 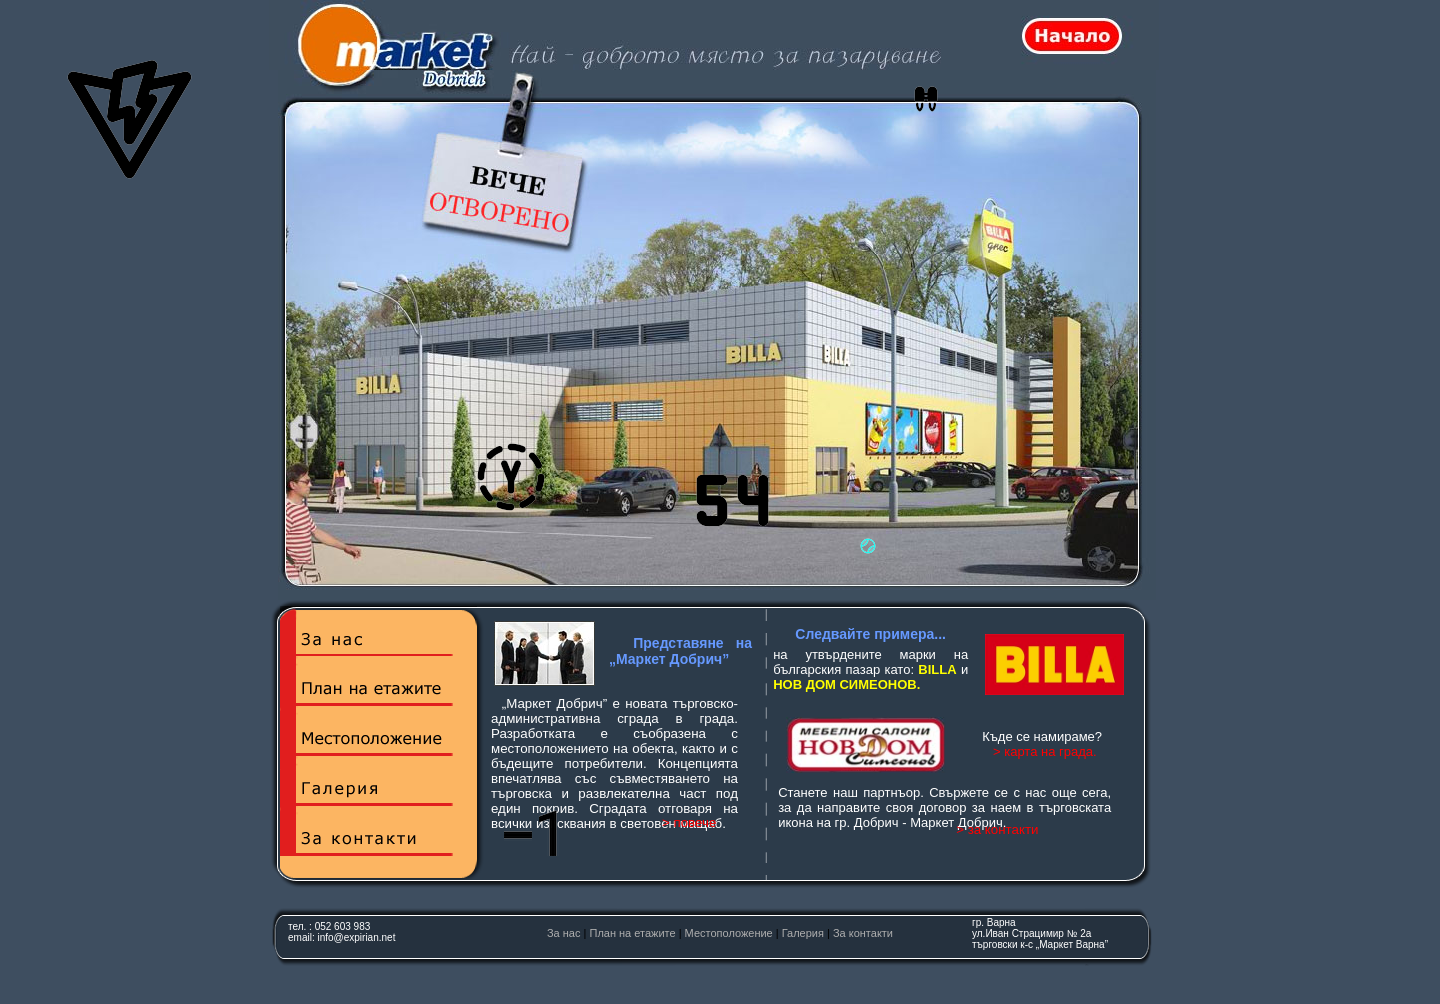 I want to click on activate boost or turbo mode, so click(x=926, y=99).